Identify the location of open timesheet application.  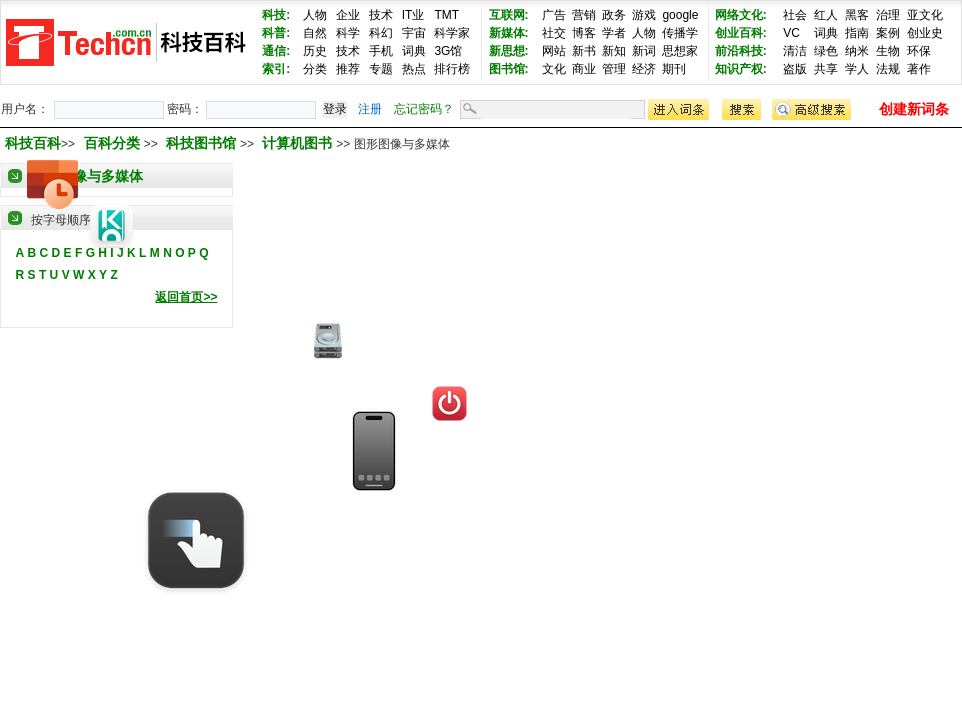
(52, 183).